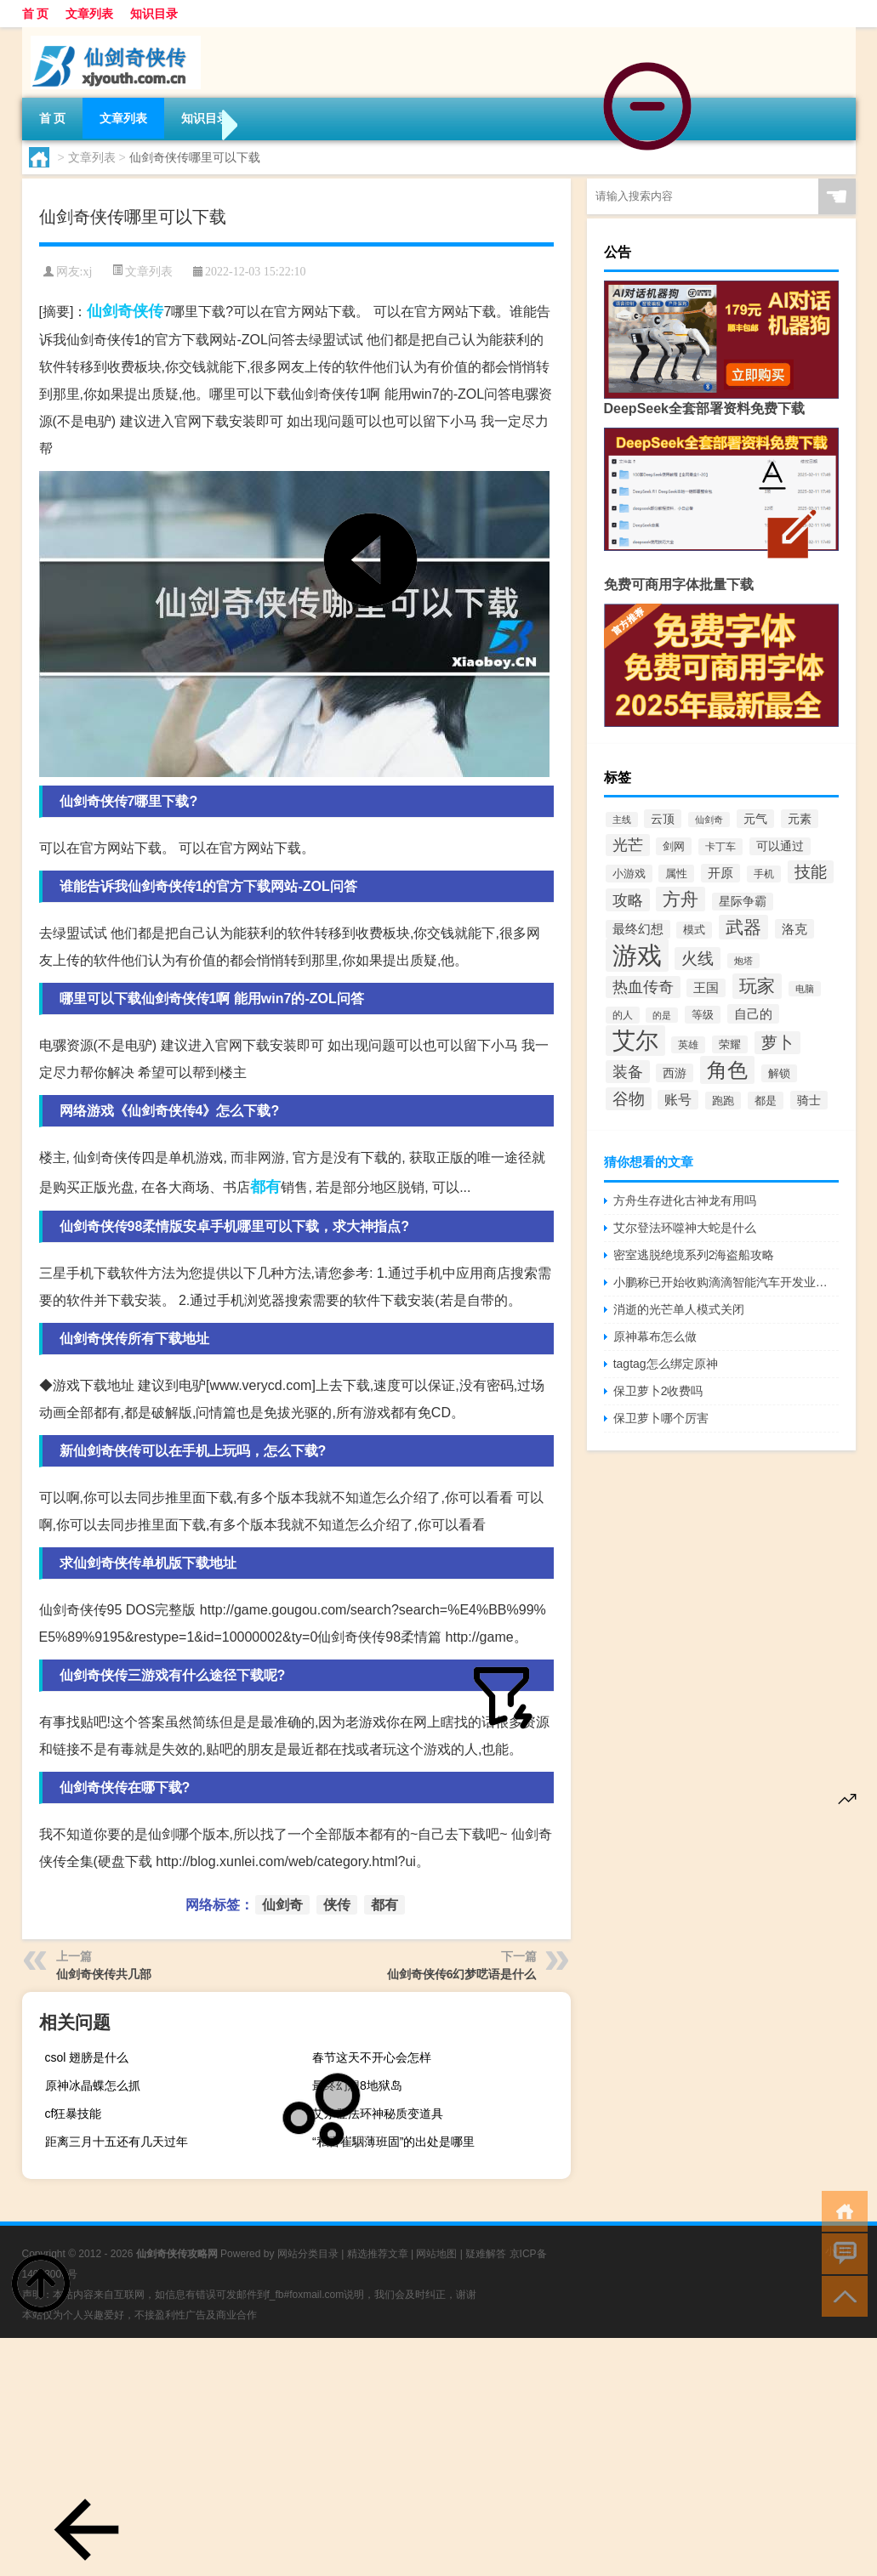 The width and height of the screenshot is (877, 2576). I want to click on create or compose new content, so click(791, 534).